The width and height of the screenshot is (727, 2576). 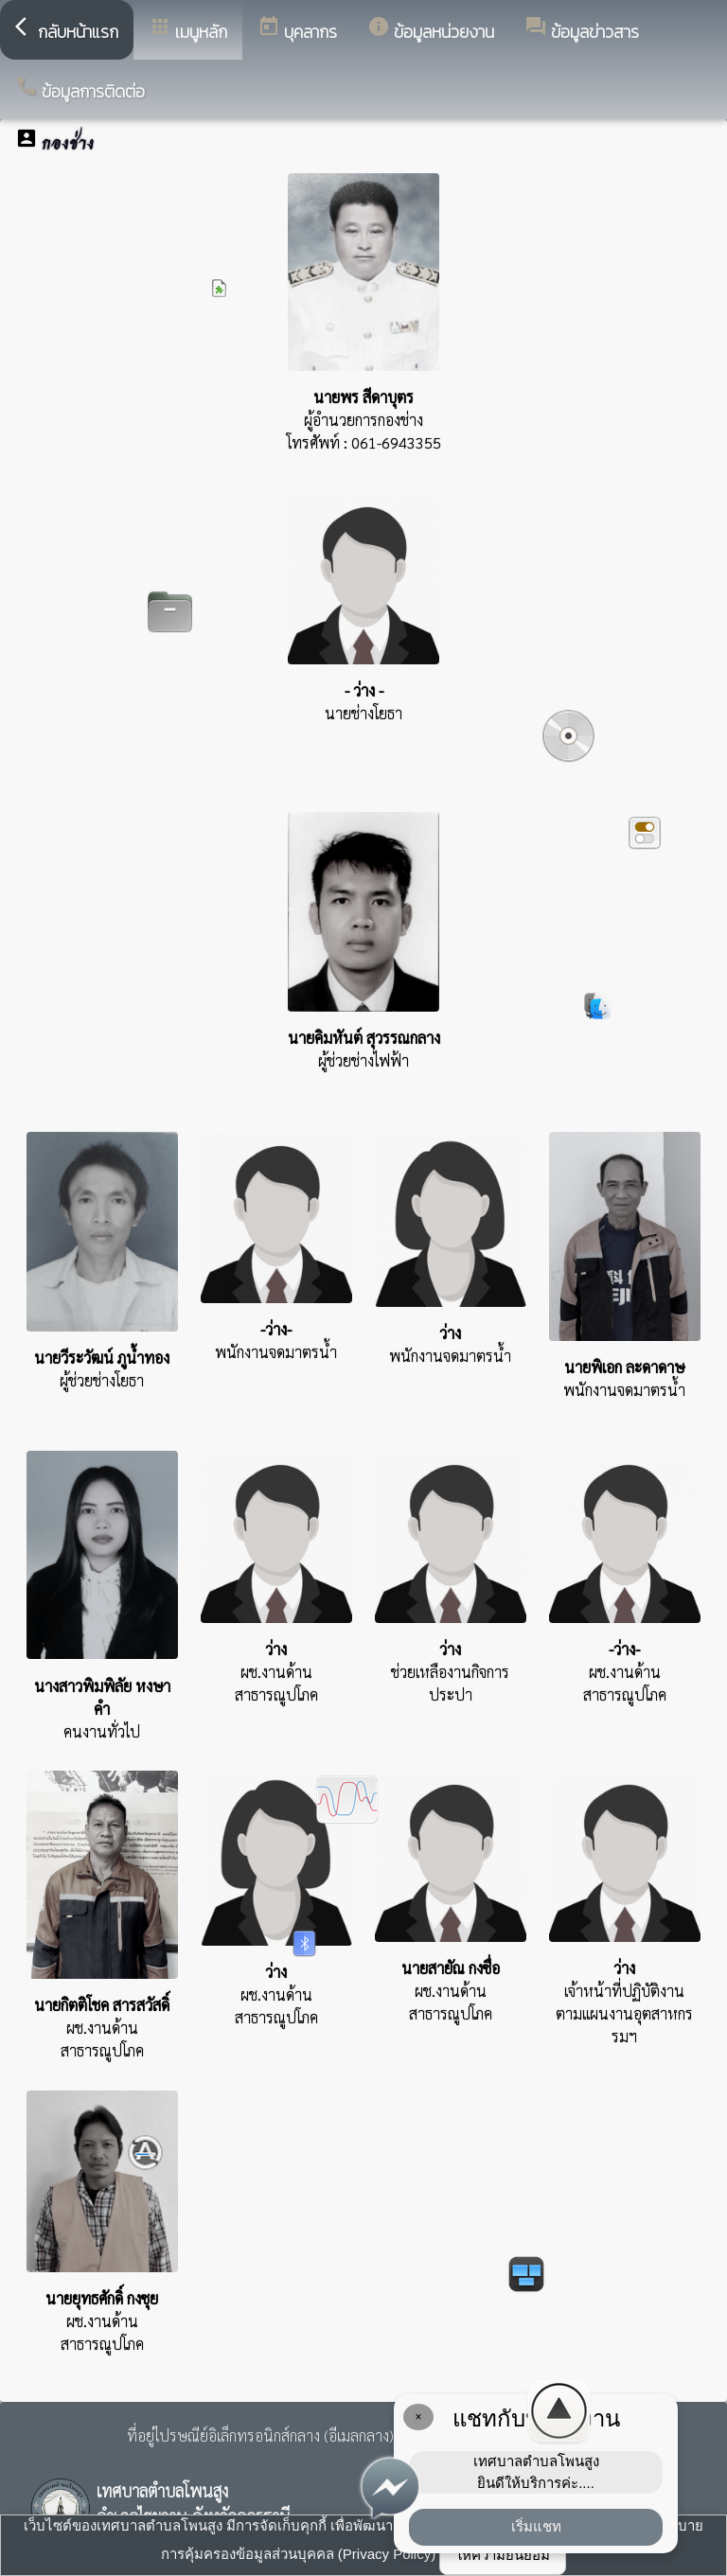 I want to click on open the file manager application, so click(x=169, y=611).